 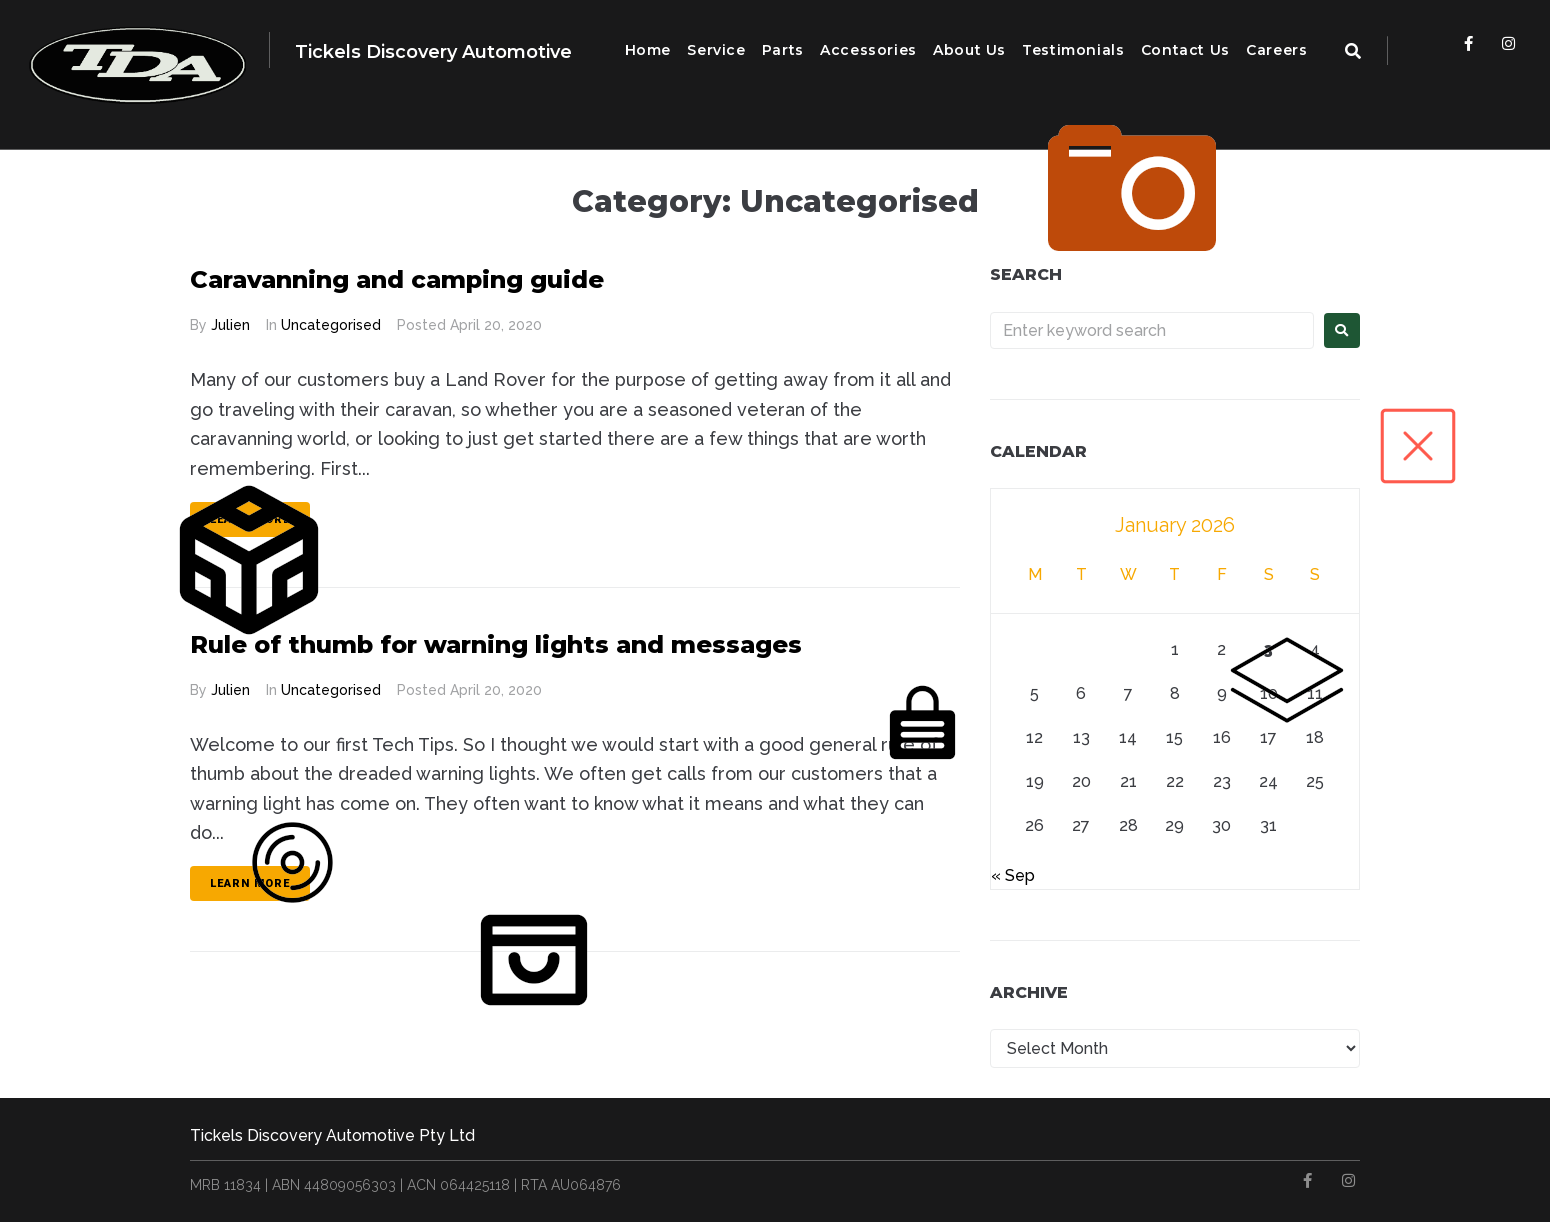 What do you see at coordinates (1418, 446) in the screenshot?
I see `close or dismiss a modal window` at bounding box center [1418, 446].